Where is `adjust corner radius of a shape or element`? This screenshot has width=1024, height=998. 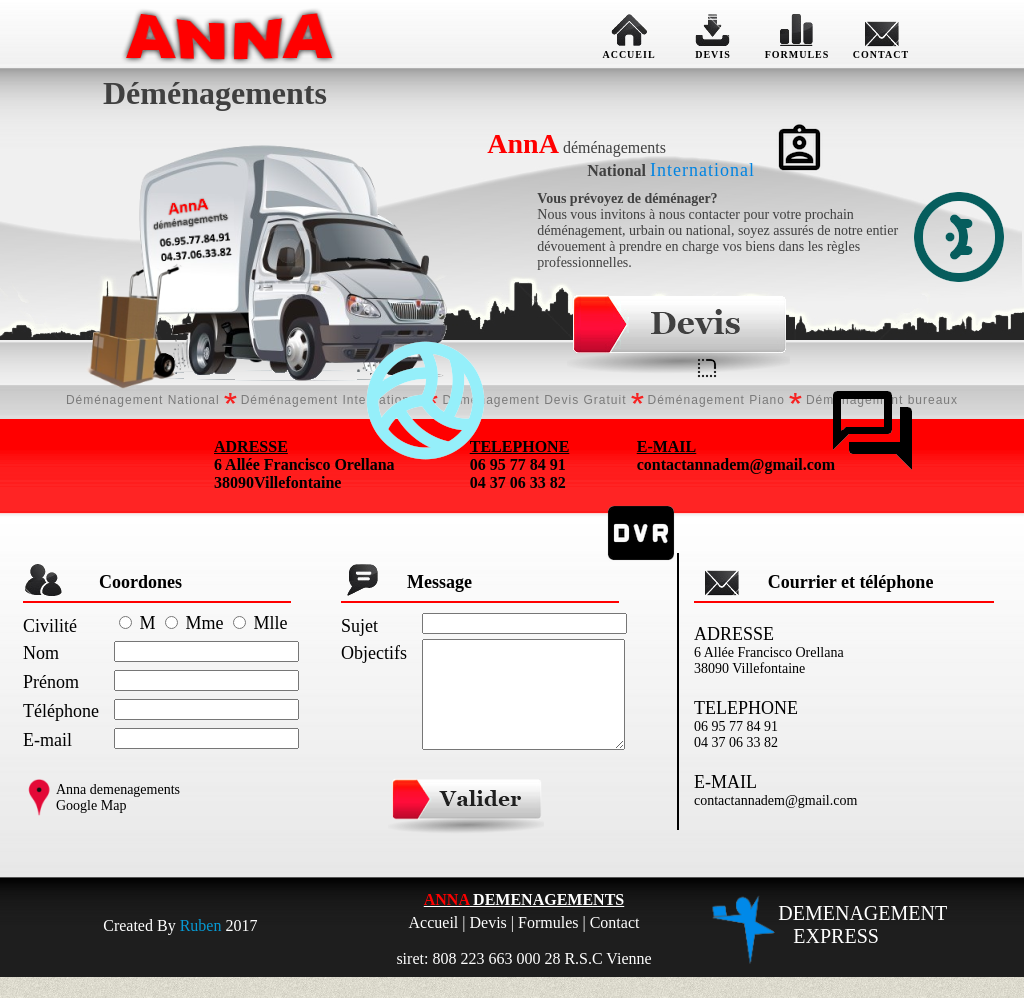
adjust corner radius of a shape or element is located at coordinates (707, 368).